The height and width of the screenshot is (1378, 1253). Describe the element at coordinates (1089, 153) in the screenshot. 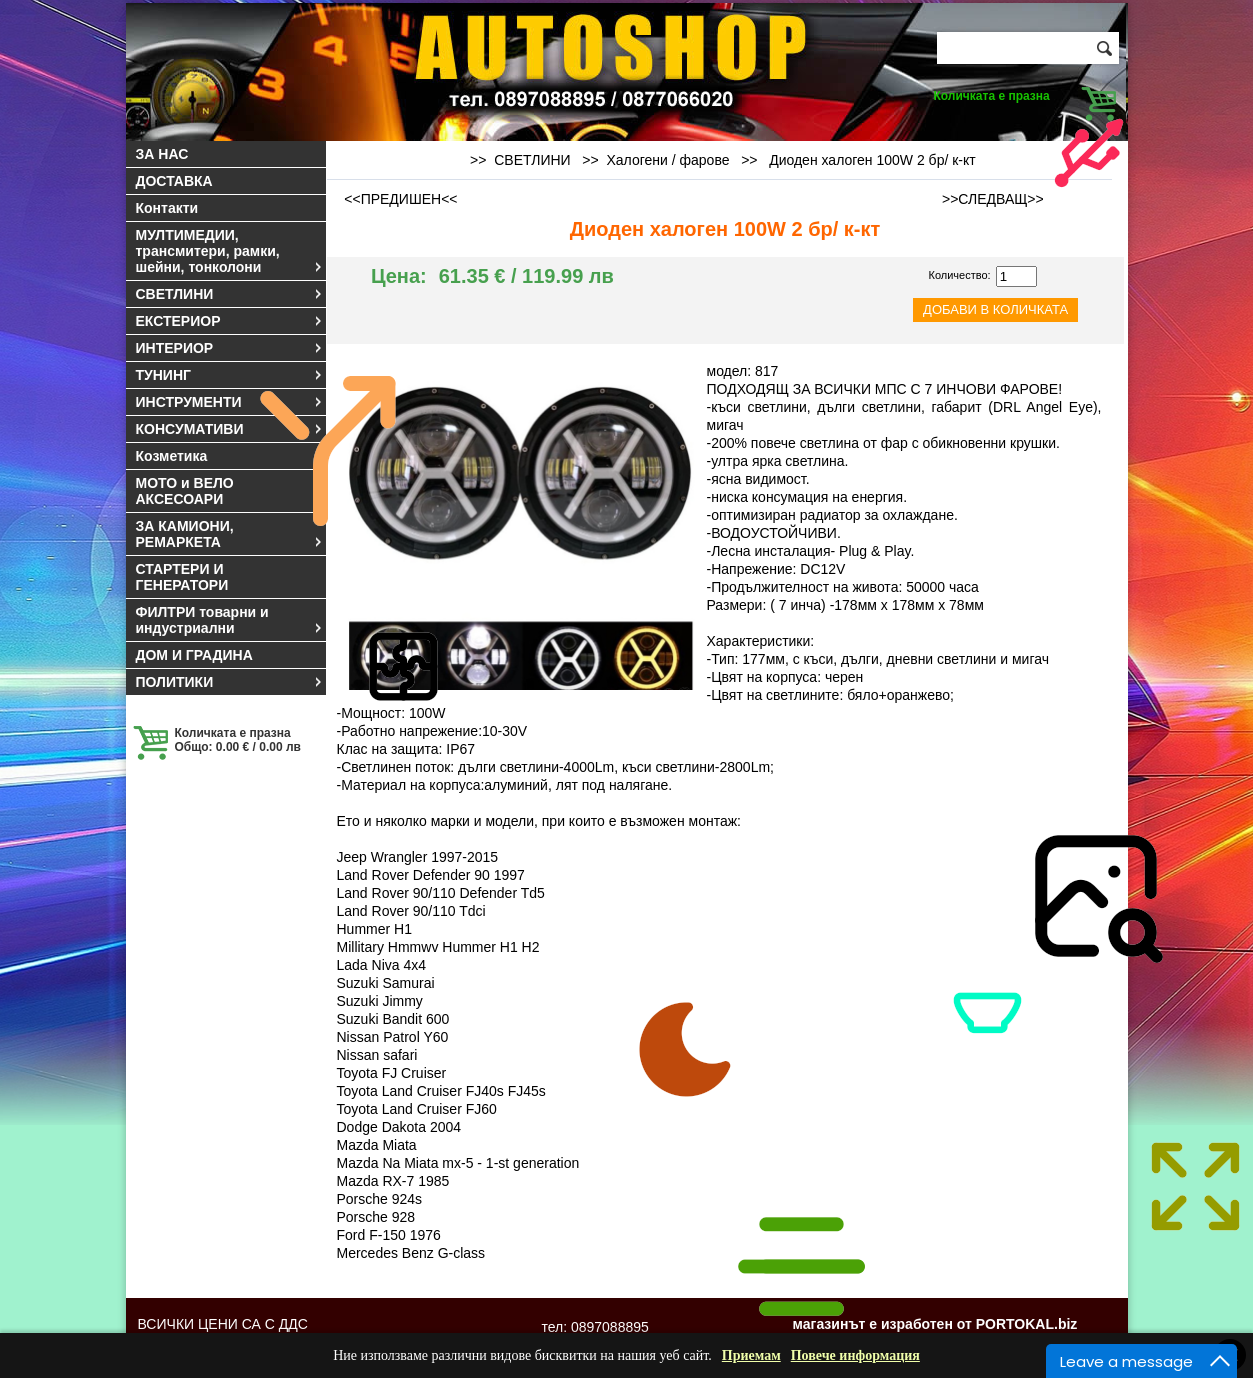

I see `connect a USB device` at that location.